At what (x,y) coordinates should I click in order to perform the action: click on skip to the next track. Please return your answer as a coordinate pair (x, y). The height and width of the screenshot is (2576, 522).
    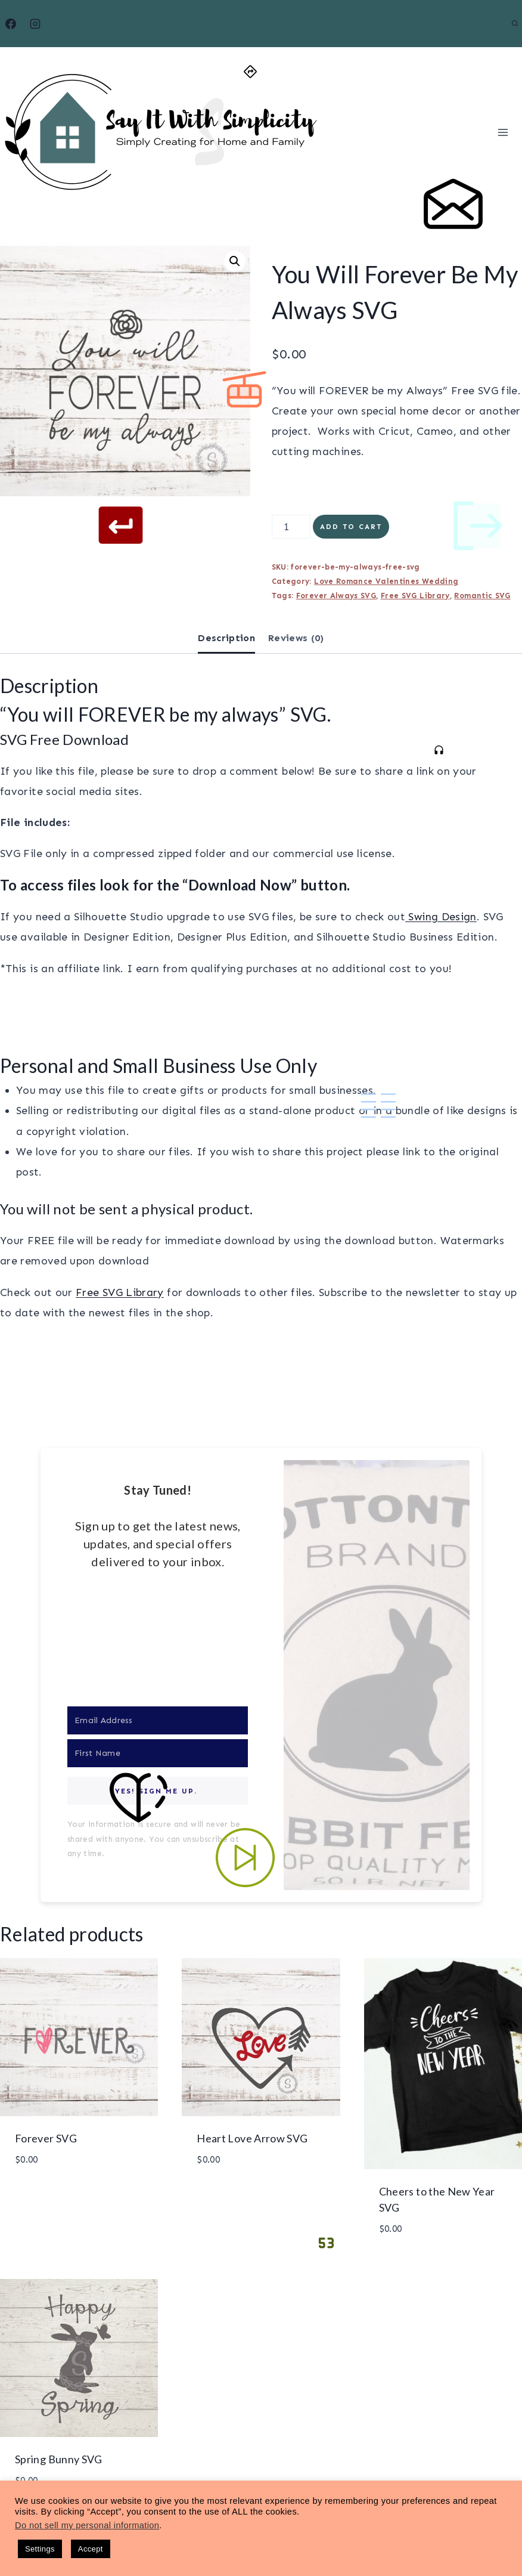
    Looking at the image, I should click on (245, 1857).